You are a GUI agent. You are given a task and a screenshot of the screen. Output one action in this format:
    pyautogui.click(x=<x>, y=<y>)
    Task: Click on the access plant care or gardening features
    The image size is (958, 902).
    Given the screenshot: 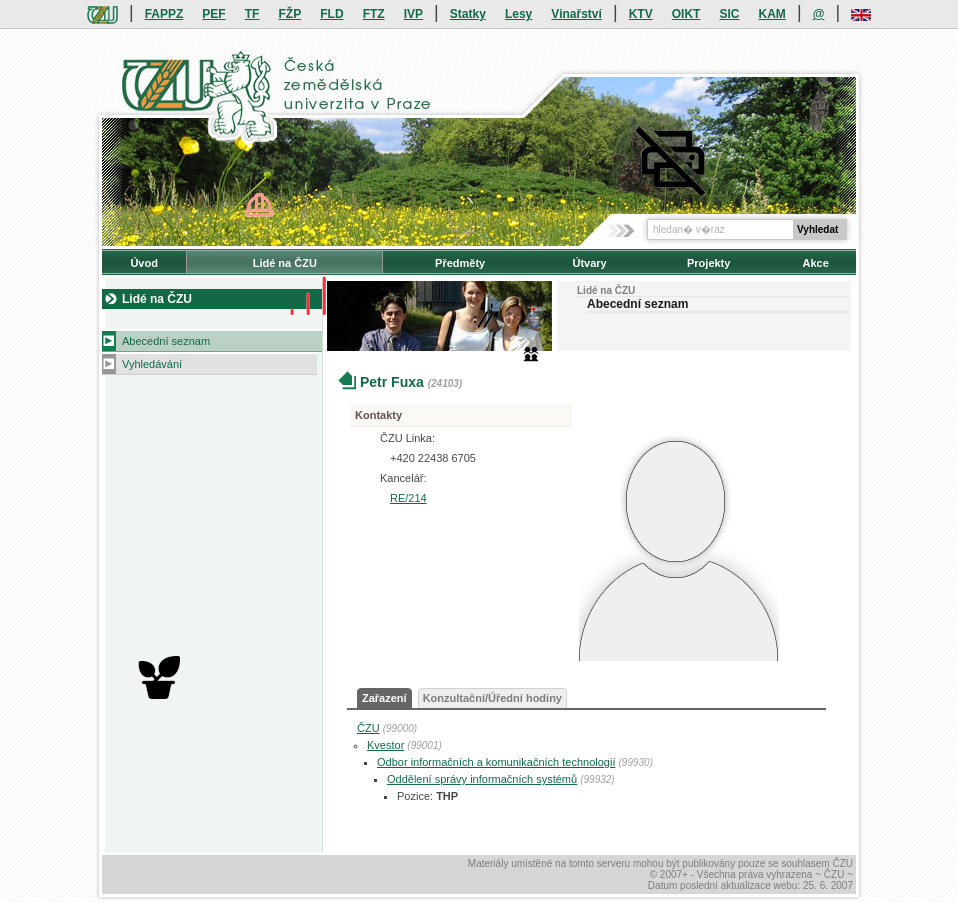 What is the action you would take?
    pyautogui.click(x=158, y=677)
    